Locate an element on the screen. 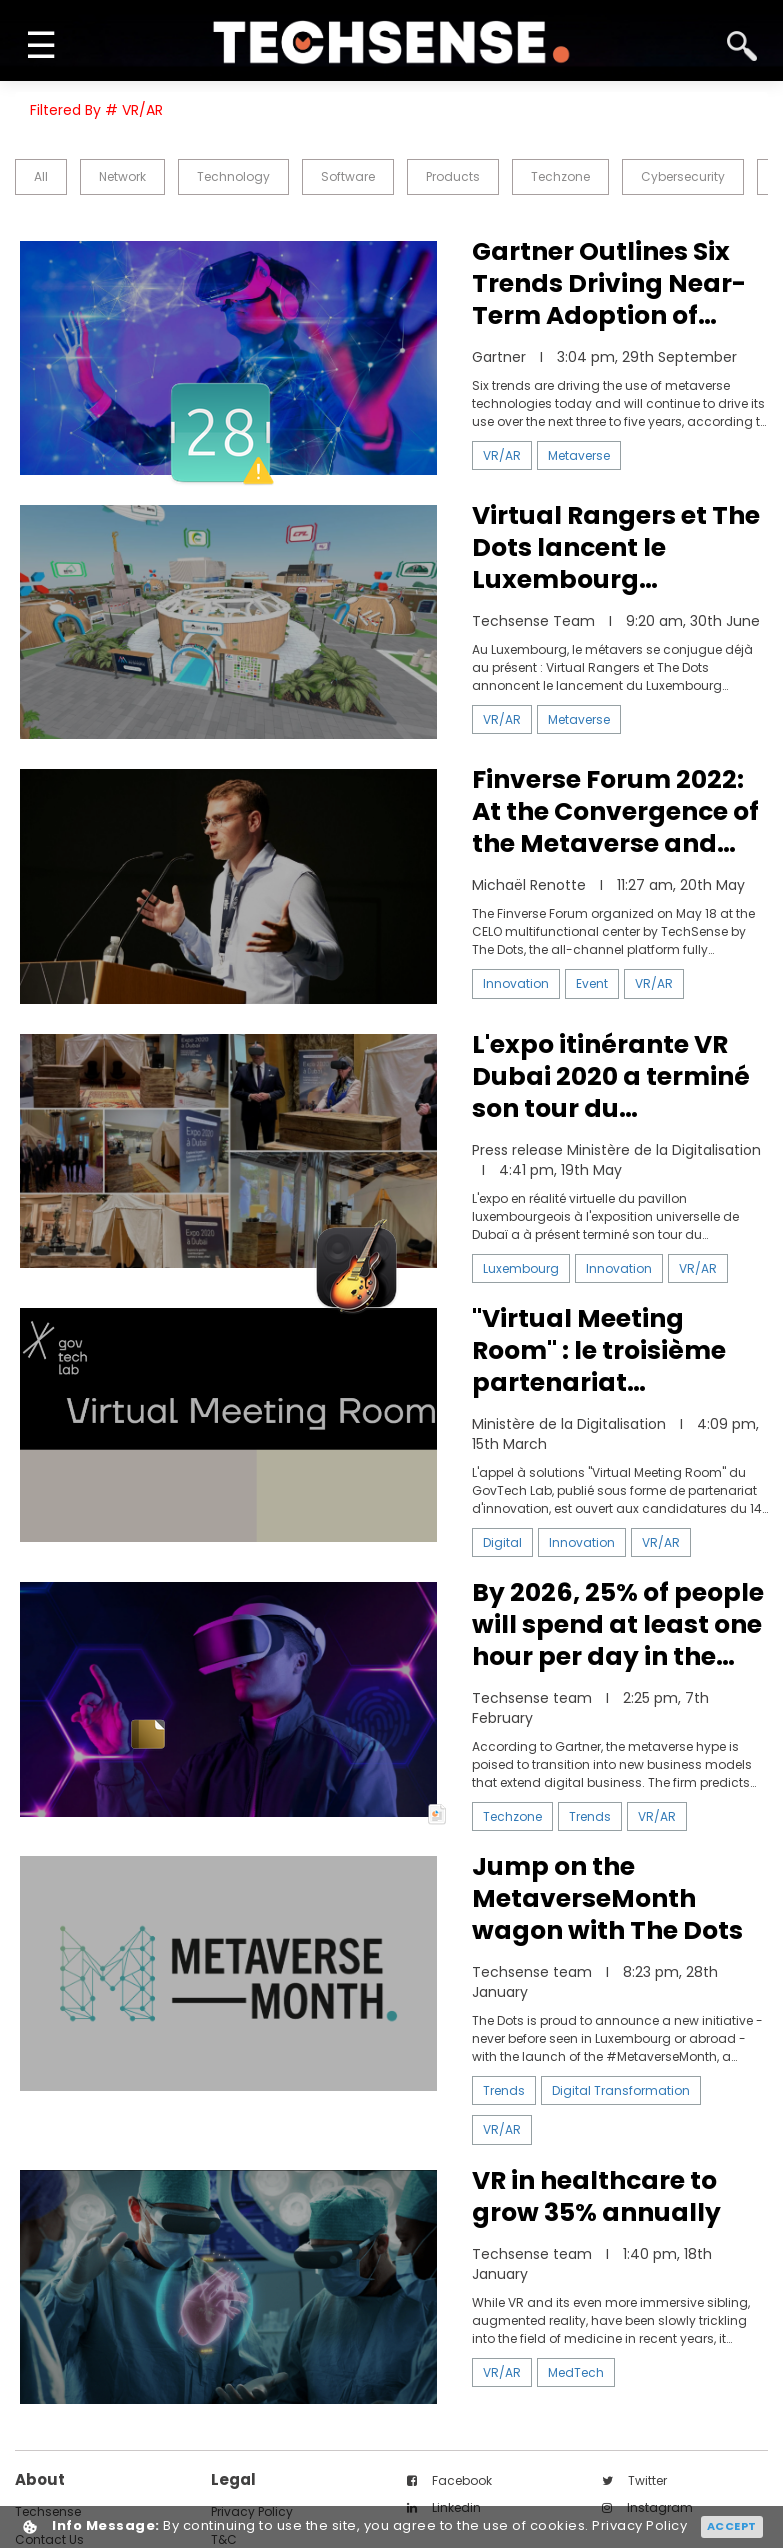 This screenshot has height=2548, width=783. indicates an upcoming appointment or event is located at coordinates (220, 432).